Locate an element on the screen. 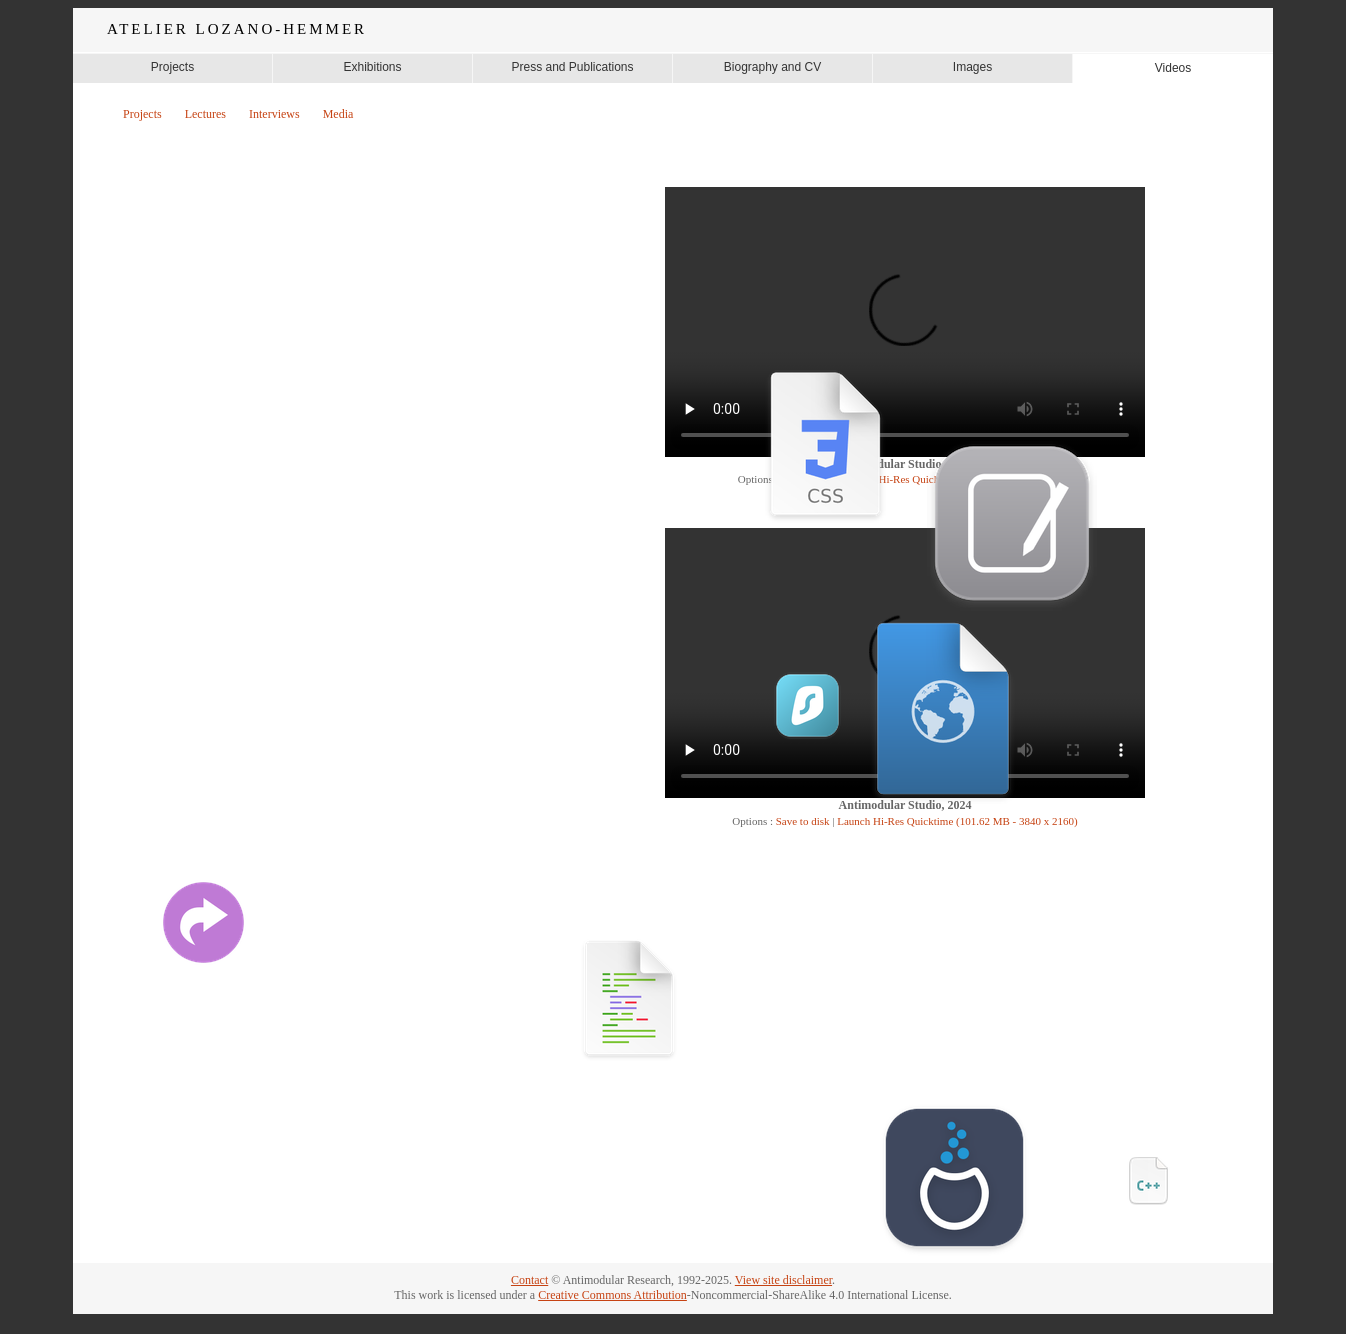  indicates a locally modified file in version control is located at coordinates (203, 922).